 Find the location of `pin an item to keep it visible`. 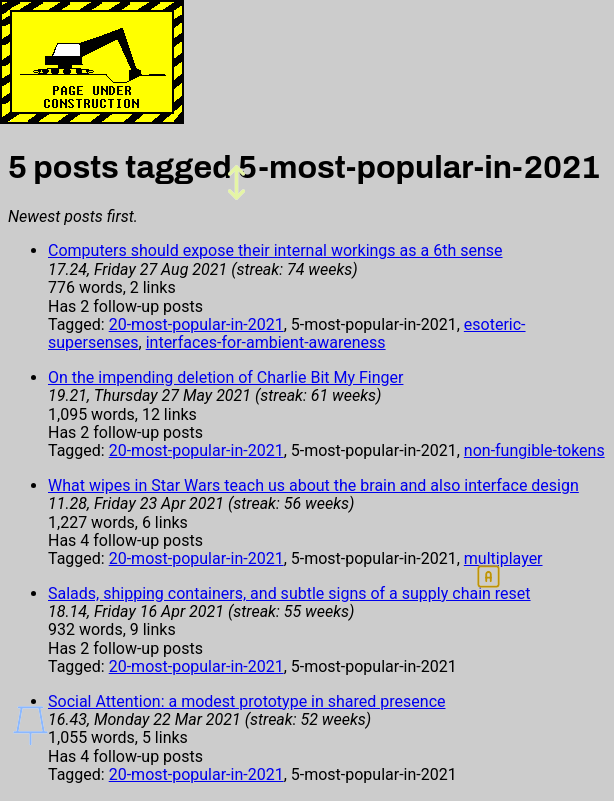

pin an item to keep it visible is located at coordinates (30, 723).